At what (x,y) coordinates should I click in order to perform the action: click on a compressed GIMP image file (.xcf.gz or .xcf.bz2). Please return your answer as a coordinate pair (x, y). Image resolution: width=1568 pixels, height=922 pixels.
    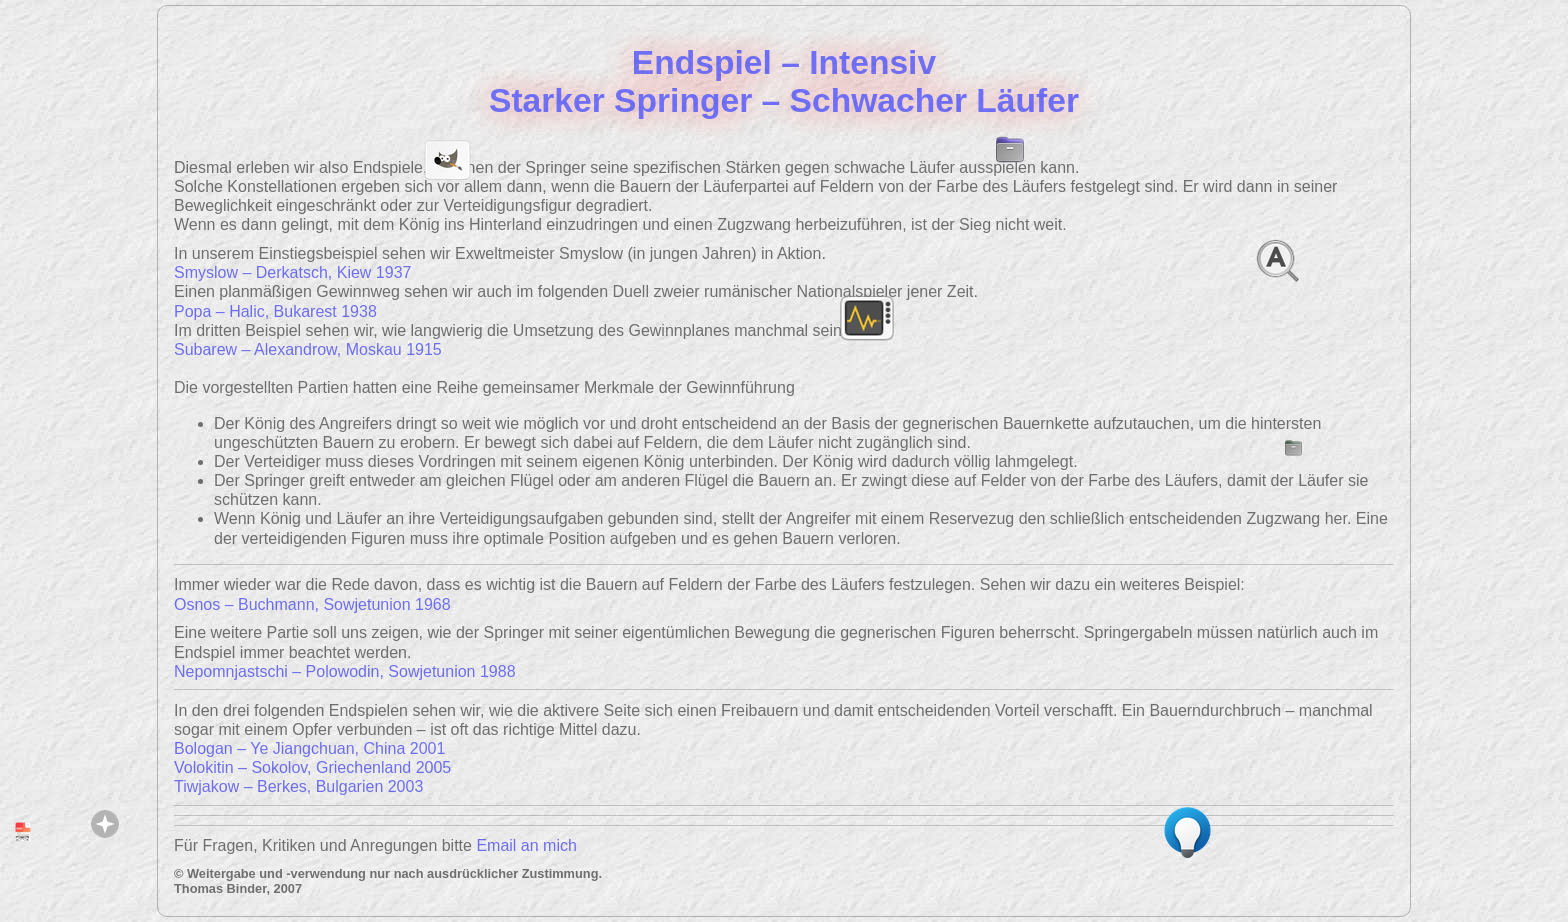
    Looking at the image, I should click on (447, 158).